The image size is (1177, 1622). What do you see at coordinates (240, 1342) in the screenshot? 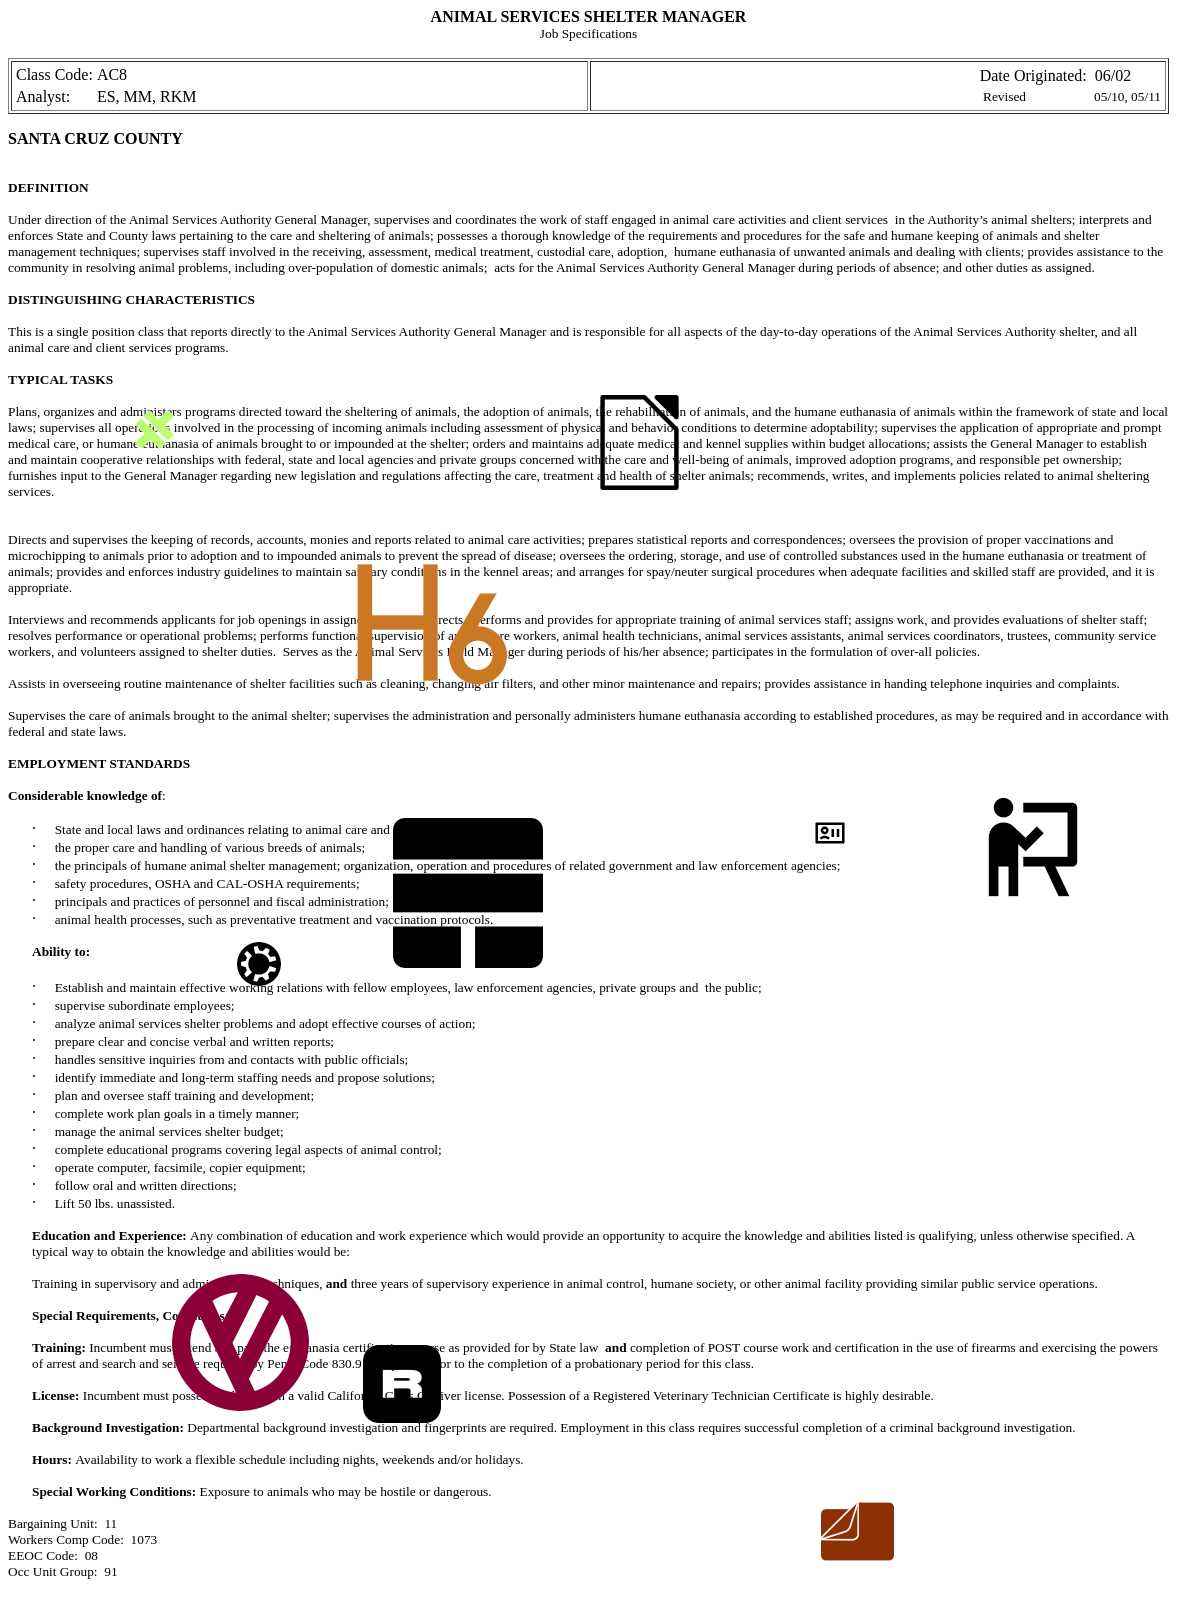
I see `fozzy hosting service logo` at bounding box center [240, 1342].